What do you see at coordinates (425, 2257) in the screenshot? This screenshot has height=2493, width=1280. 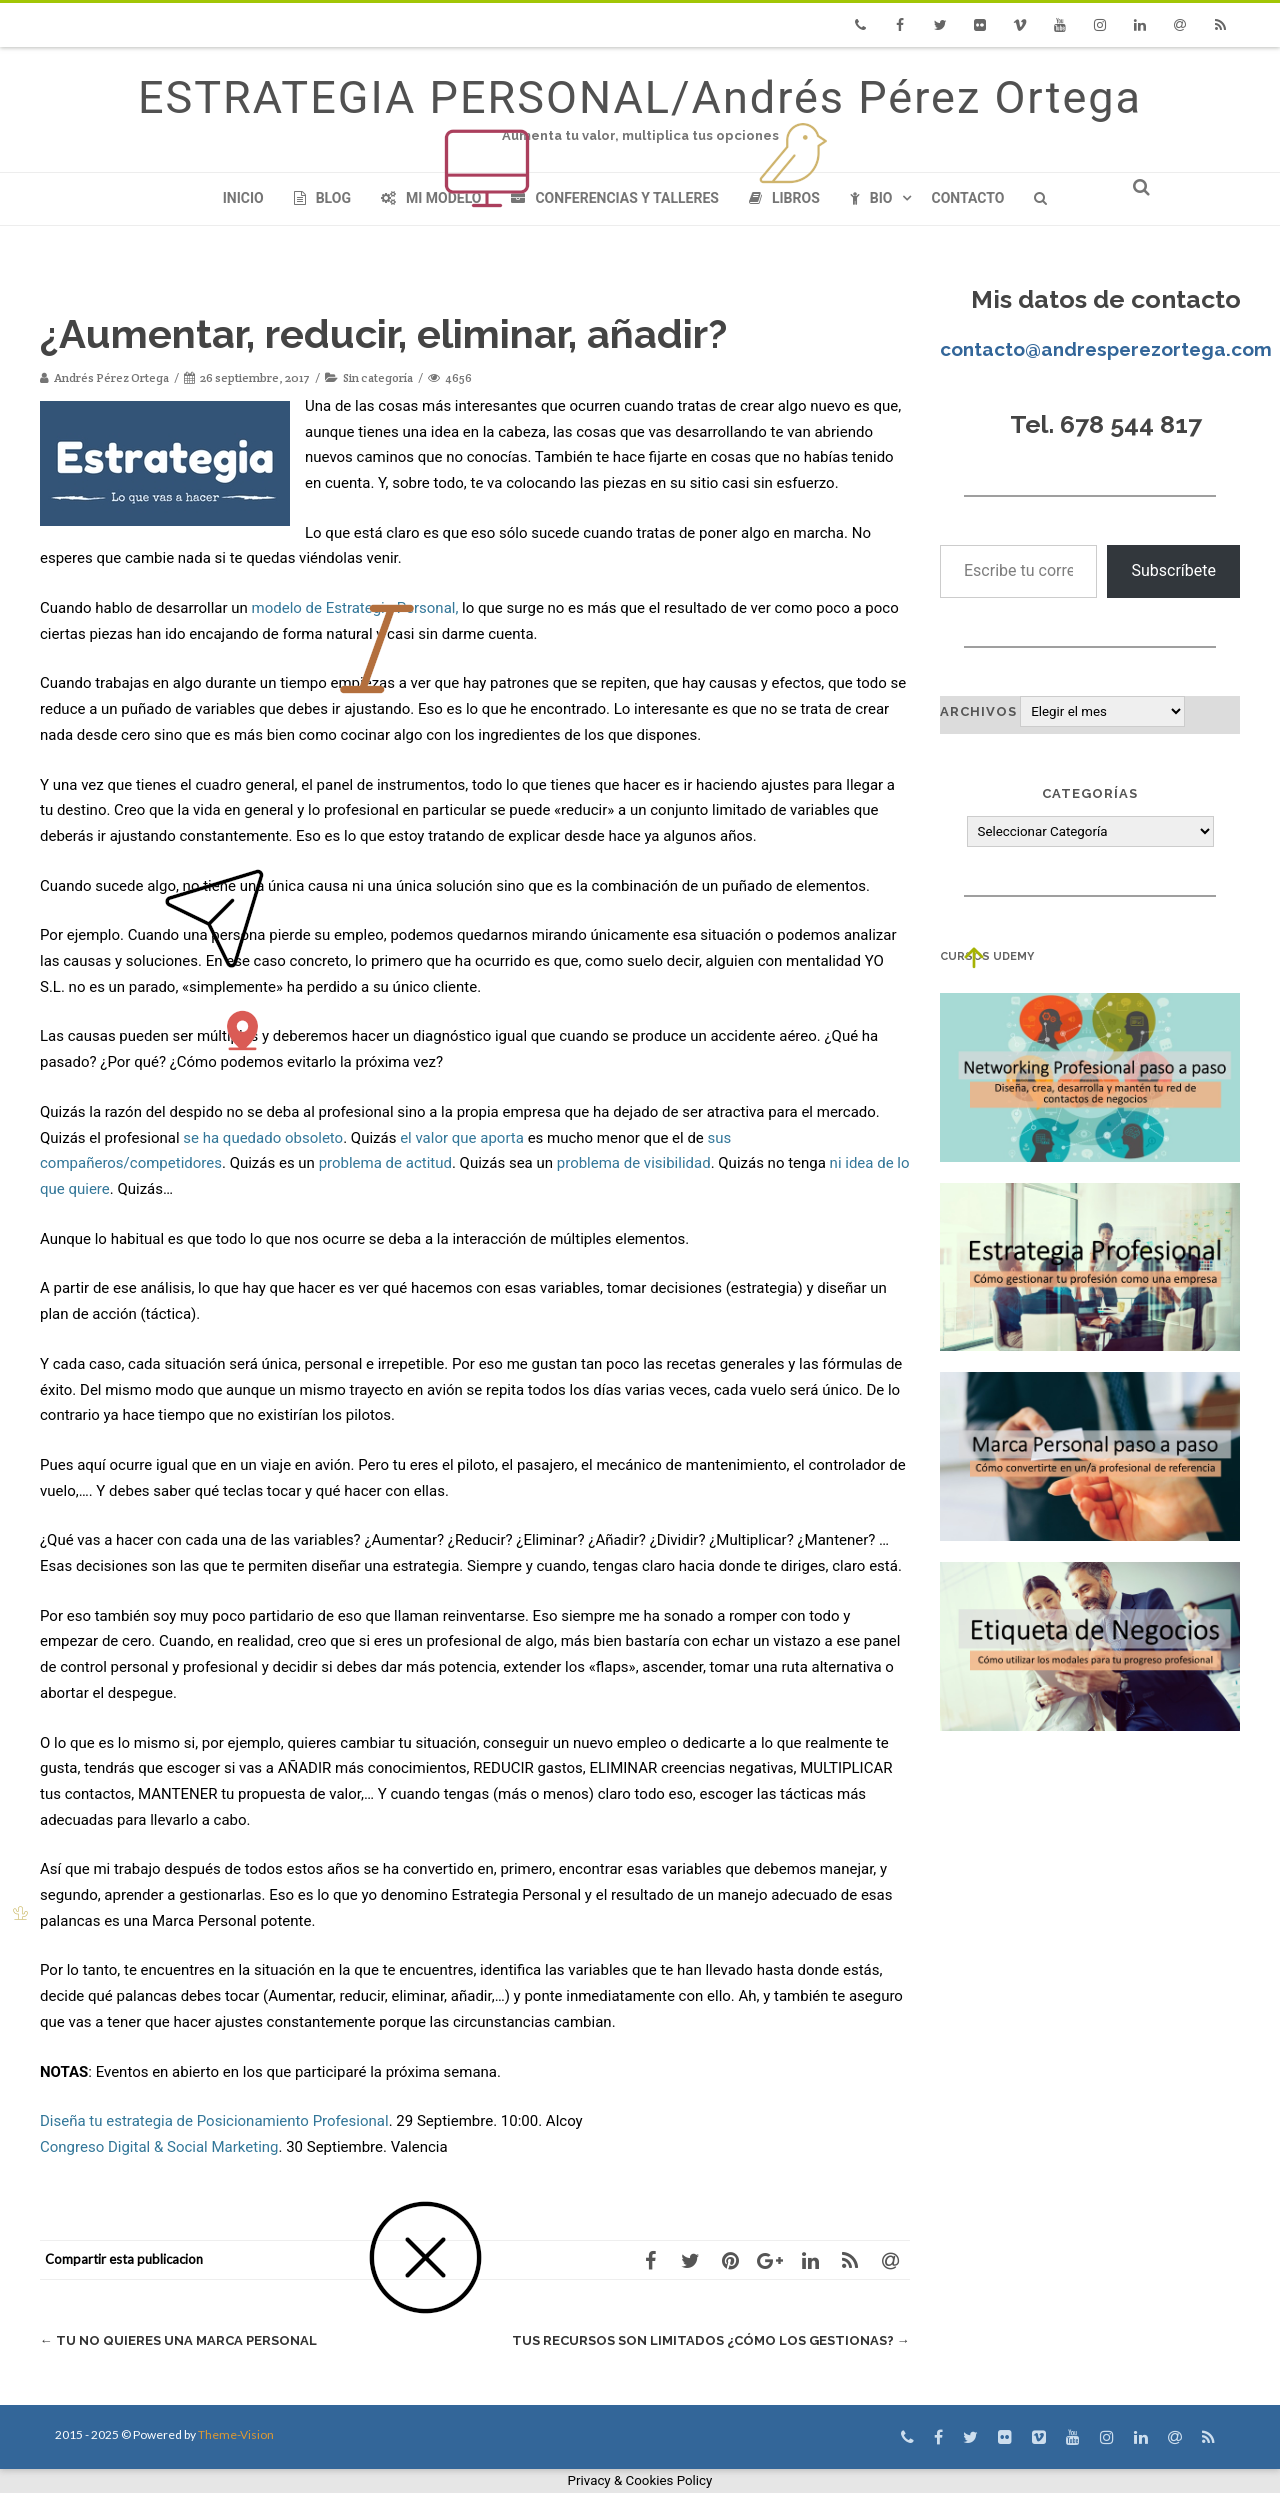 I see `close or dismiss a dialog` at bounding box center [425, 2257].